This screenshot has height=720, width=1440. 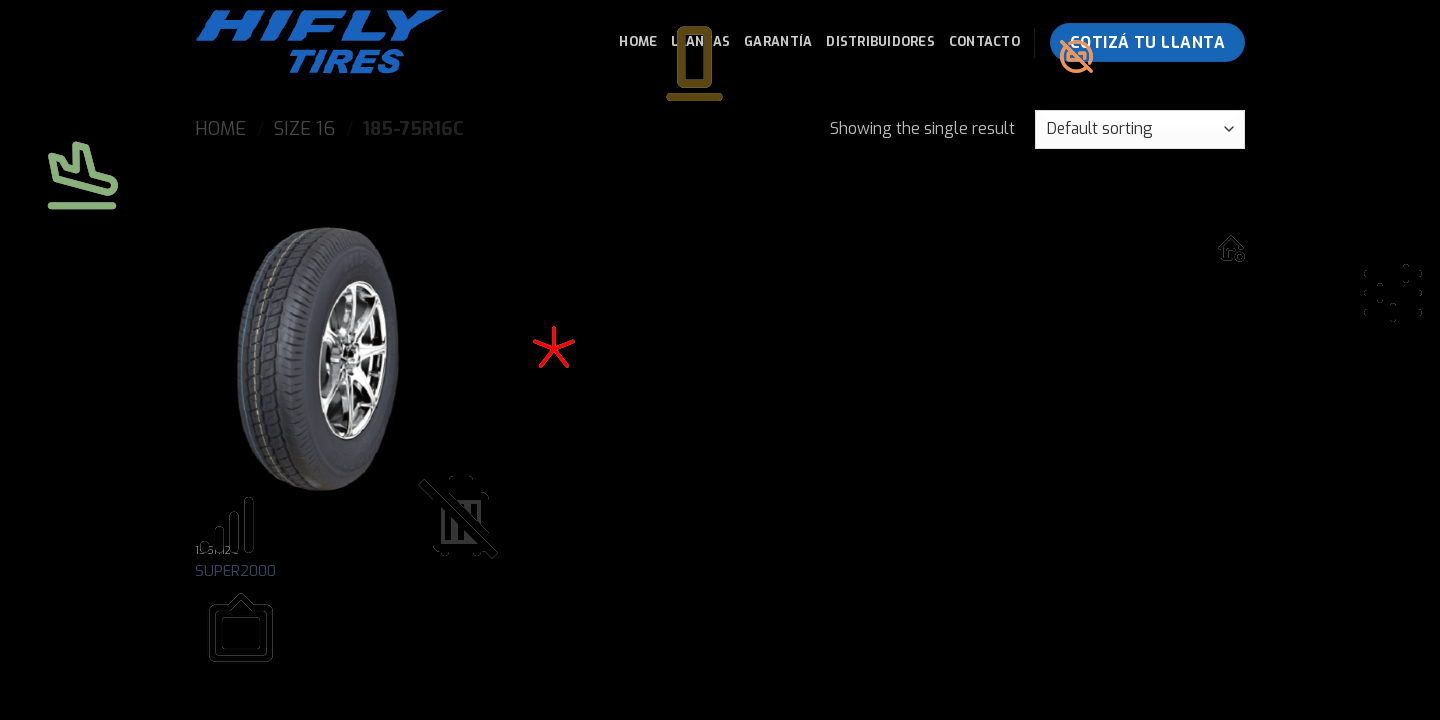 What do you see at coordinates (554, 349) in the screenshot?
I see `indicates a required field in a form` at bounding box center [554, 349].